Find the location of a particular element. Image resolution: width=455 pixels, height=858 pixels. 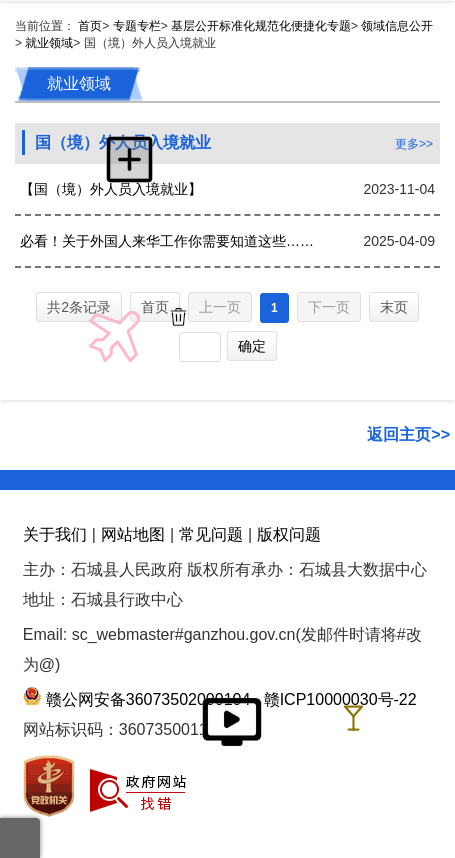

add a new item or entry is located at coordinates (129, 159).